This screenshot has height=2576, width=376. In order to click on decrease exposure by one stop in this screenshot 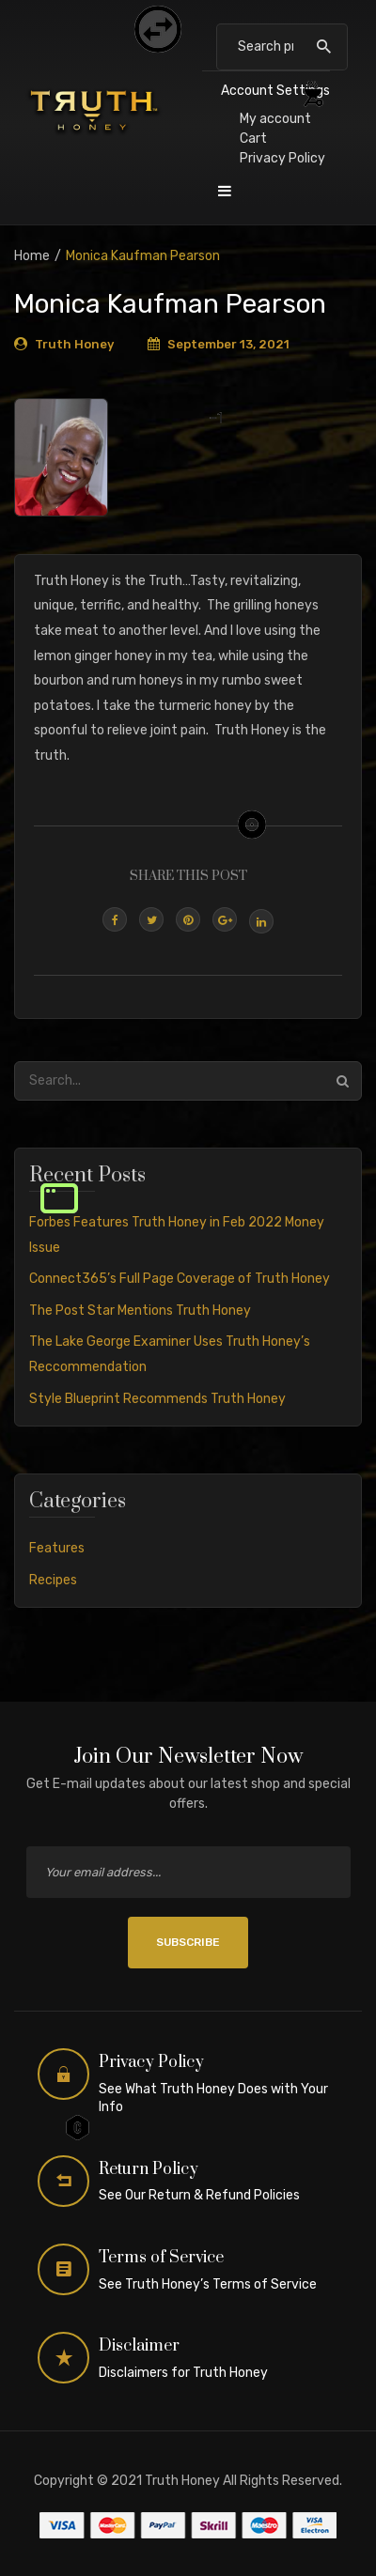, I will do `click(216, 418)`.